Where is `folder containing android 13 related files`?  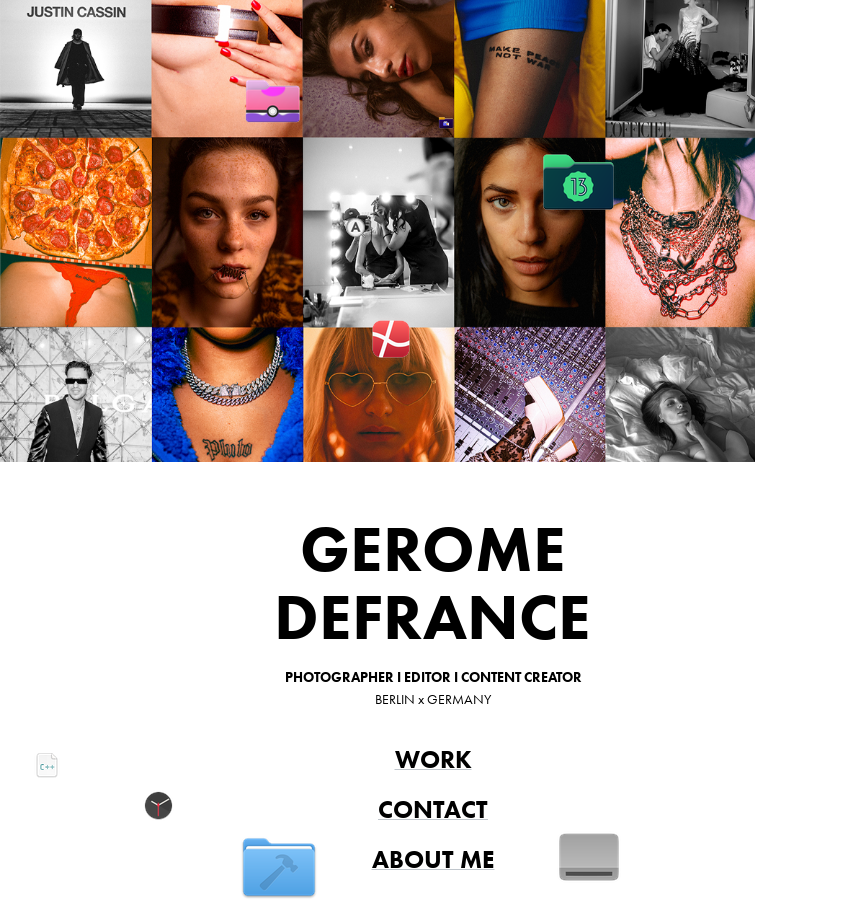
folder containing android 13 related files is located at coordinates (578, 184).